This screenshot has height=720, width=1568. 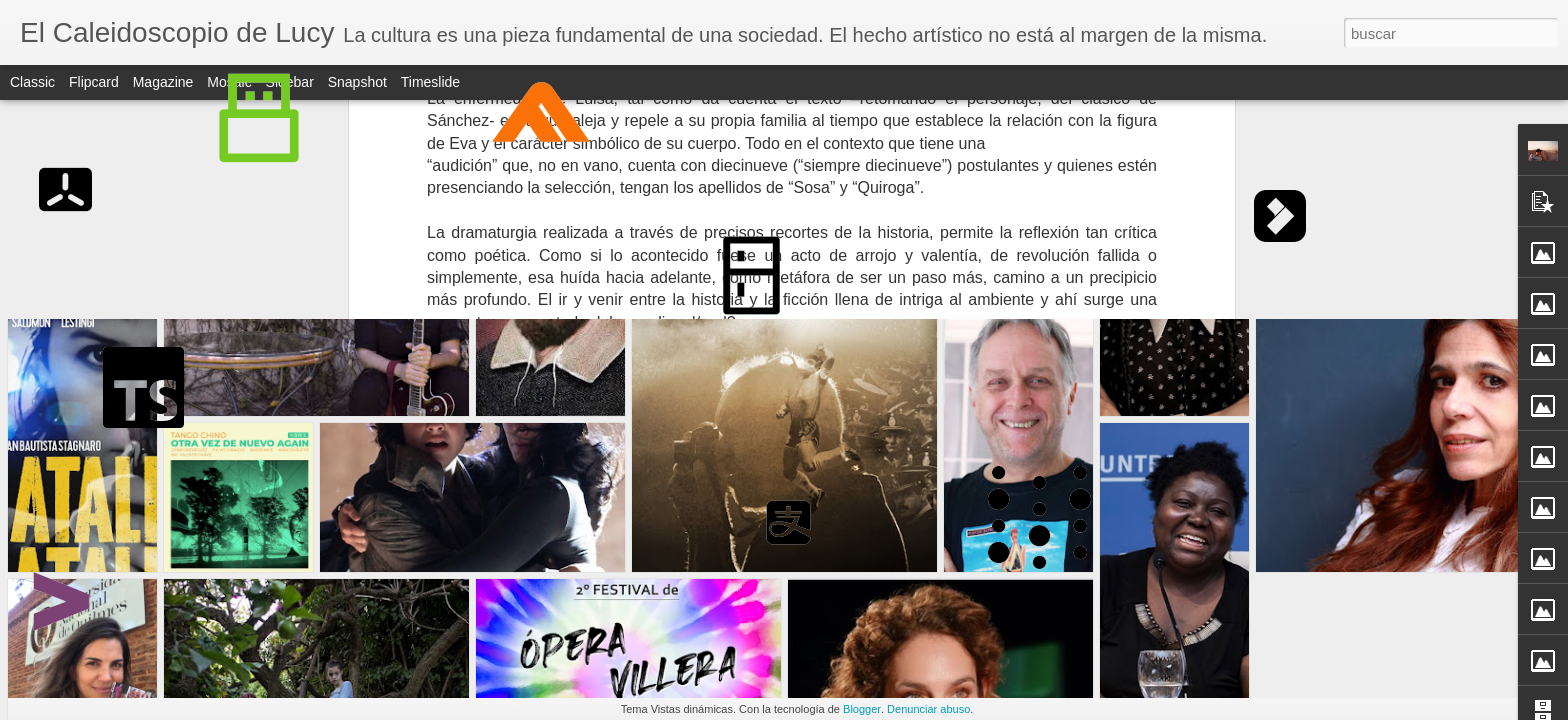 What do you see at coordinates (751, 275) in the screenshot?
I see `access refrigerator or kitchen appliance controls` at bounding box center [751, 275].